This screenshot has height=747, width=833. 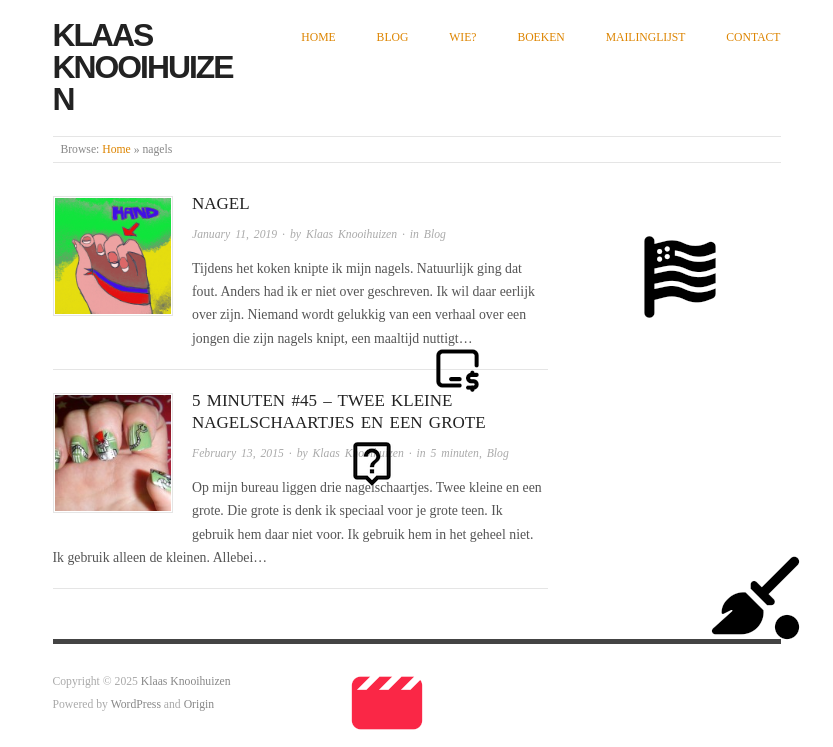 What do you see at coordinates (387, 703) in the screenshot?
I see `access video or film content` at bounding box center [387, 703].